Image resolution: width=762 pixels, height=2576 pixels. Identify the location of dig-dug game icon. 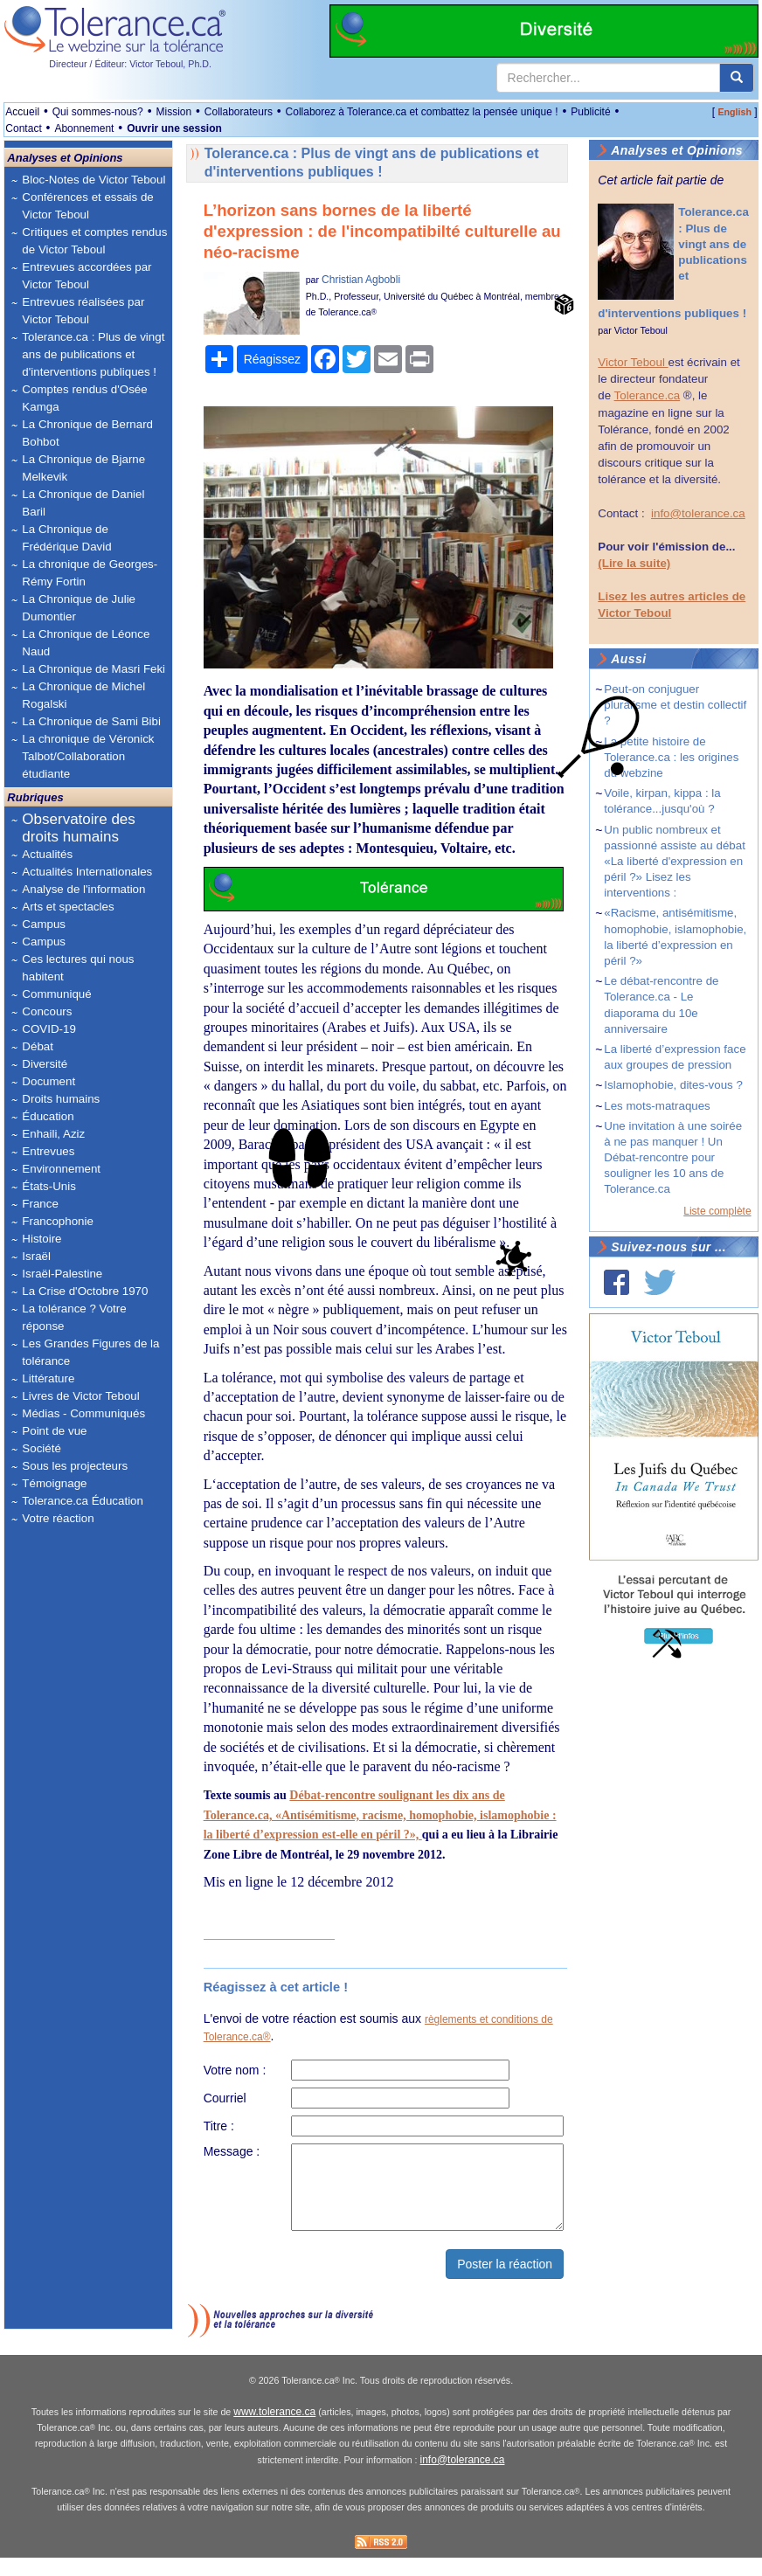
(667, 1644).